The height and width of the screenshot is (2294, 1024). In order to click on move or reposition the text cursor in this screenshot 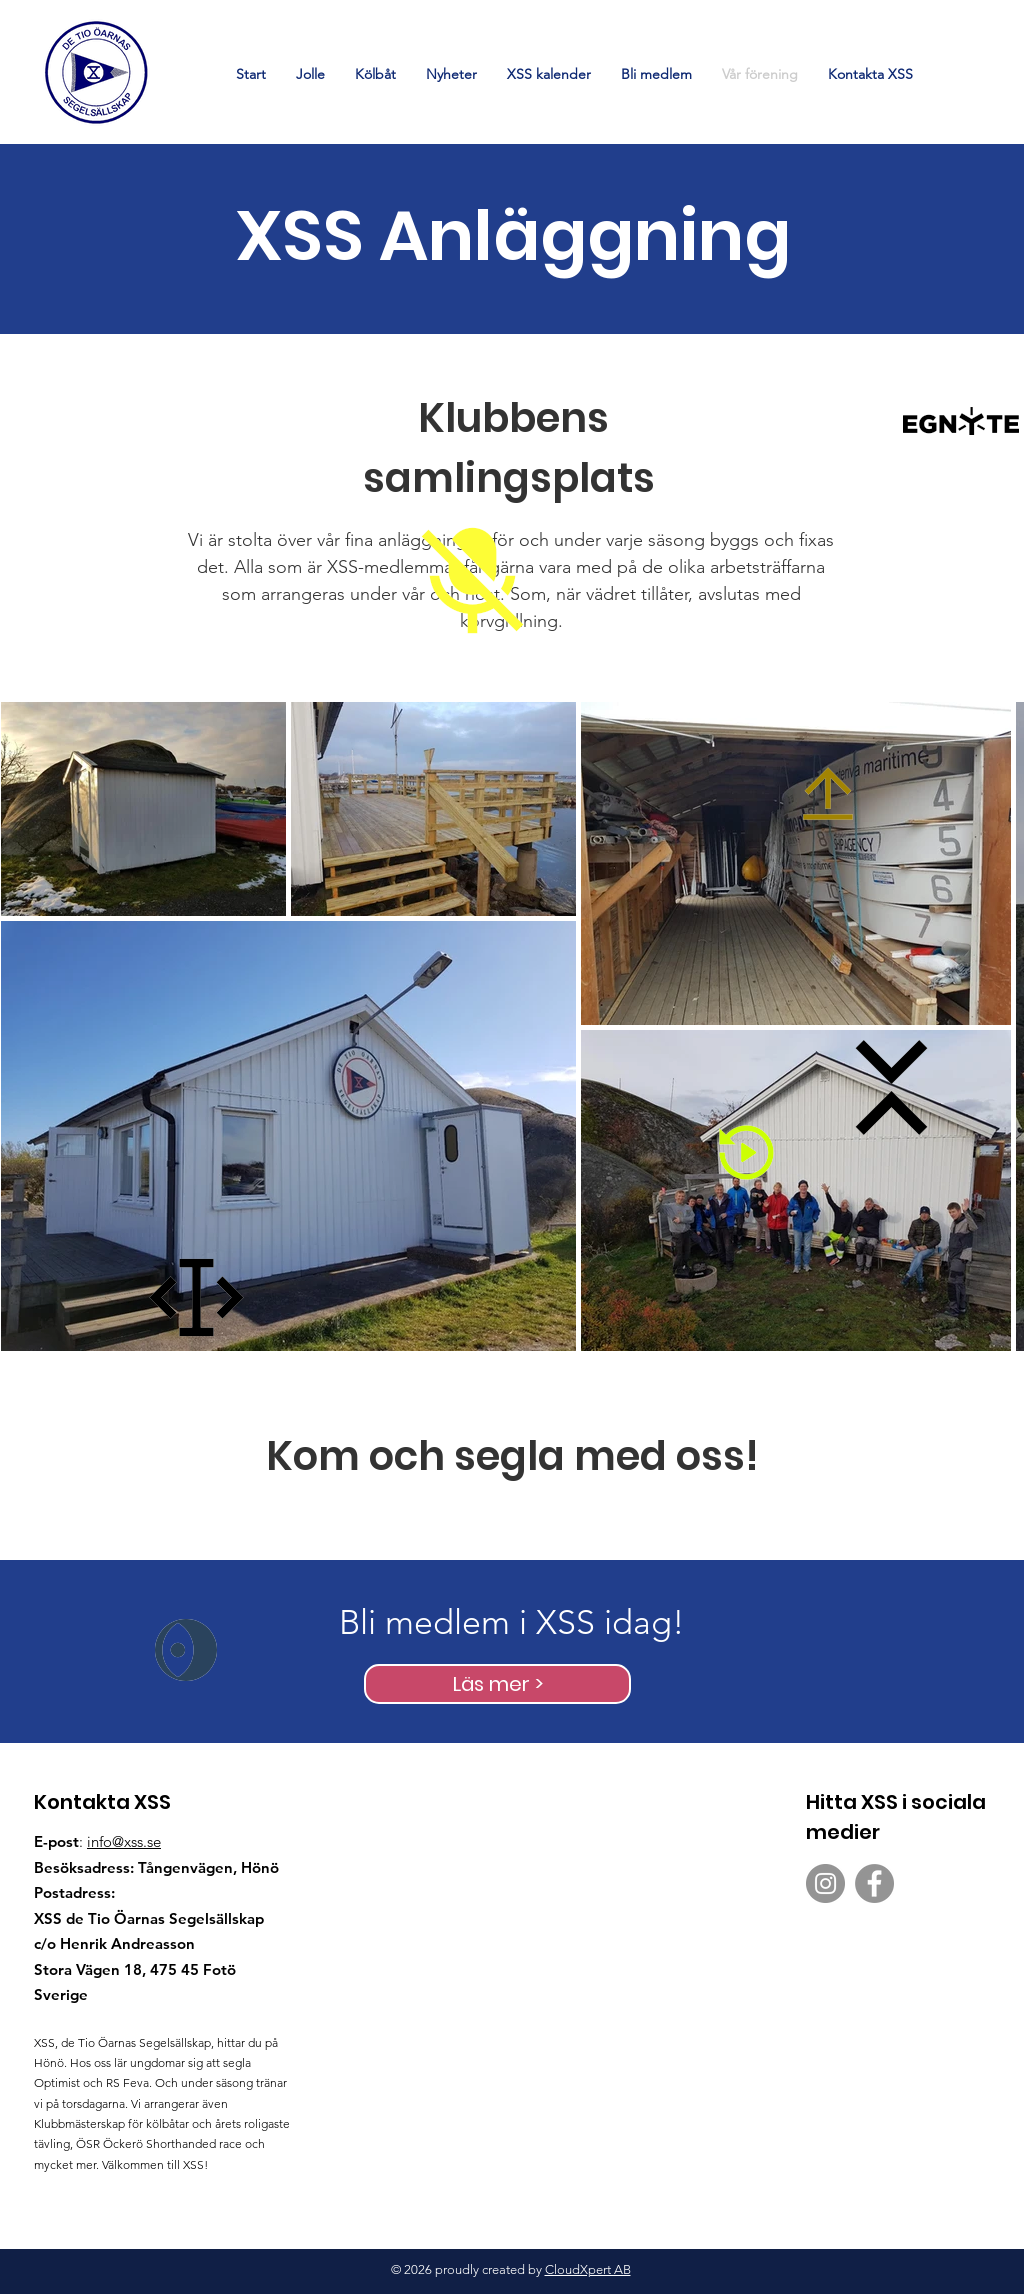, I will do `click(196, 1297)`.